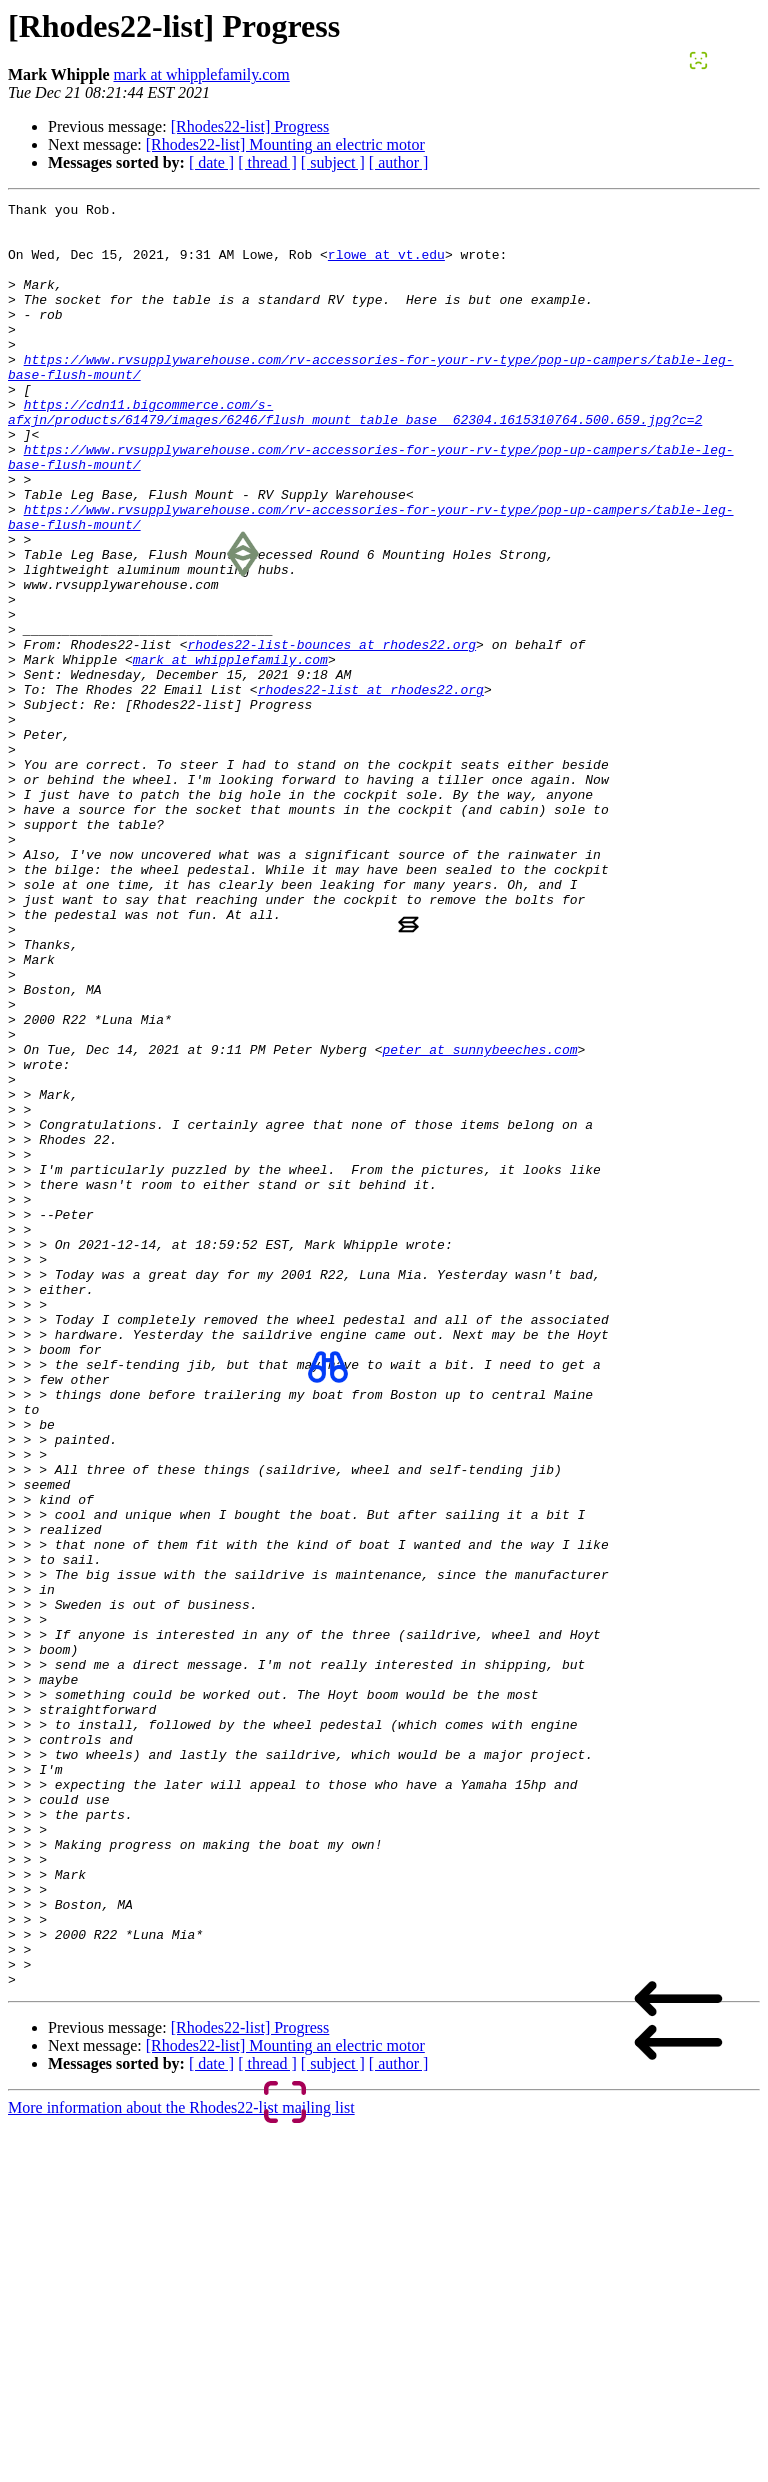  I want to click on face id authentication failed, so click(698, 60).